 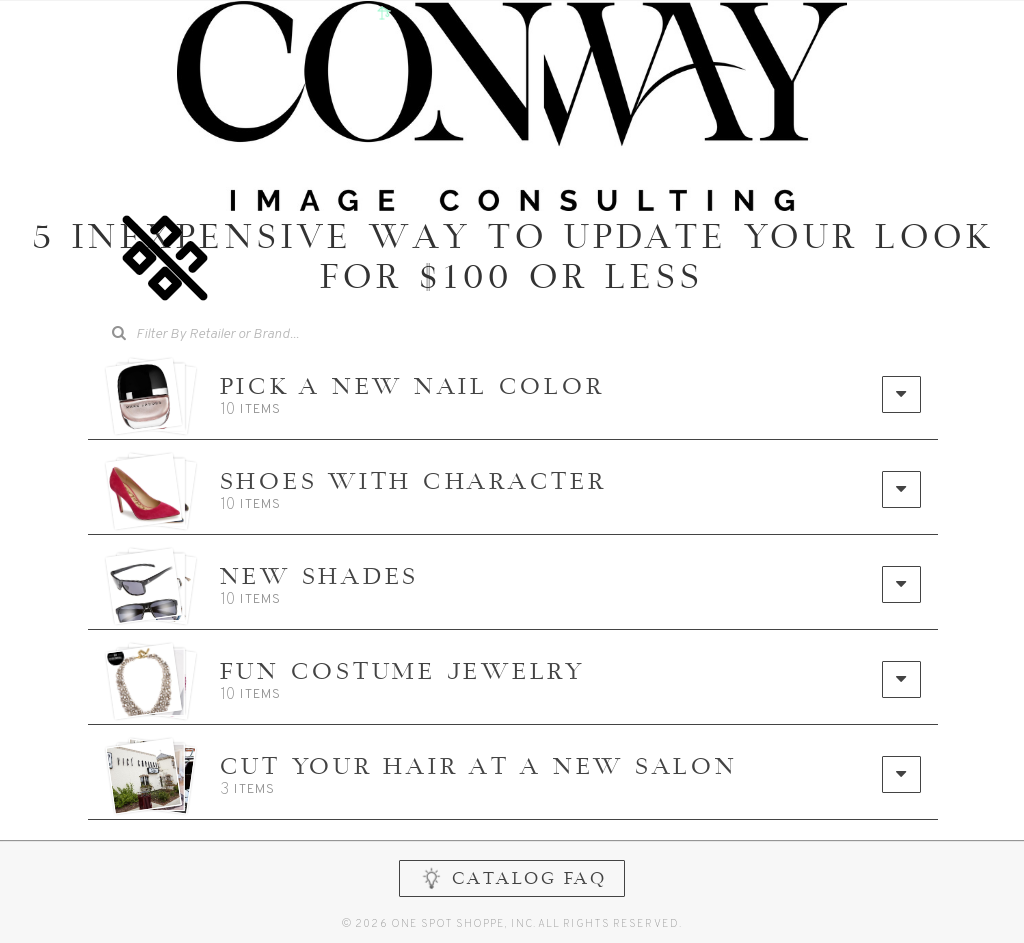 What do you see at coordinates (165, 258) in the screenshot?
I see `components or modules are currently disabled` at bounding box center [165, 258].